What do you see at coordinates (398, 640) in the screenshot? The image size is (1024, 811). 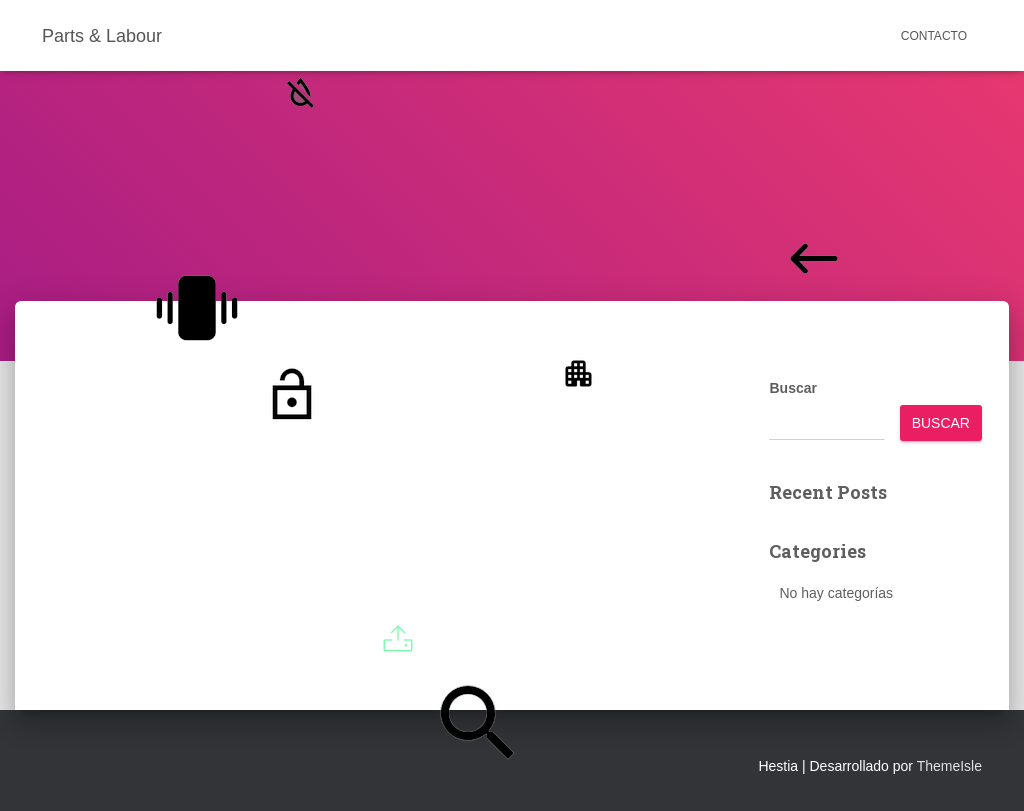 I see `upload a file or document` at bounding box center [398, 640].